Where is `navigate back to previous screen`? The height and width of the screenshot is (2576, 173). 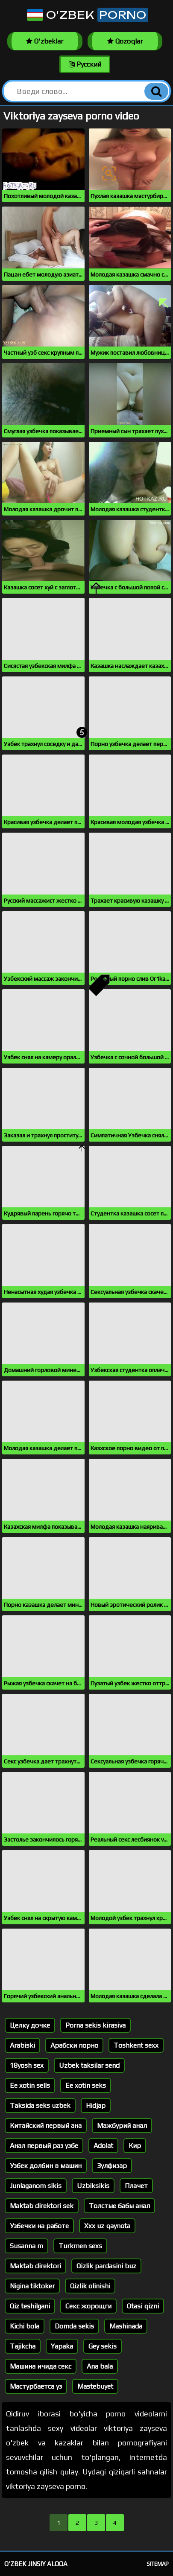 navigate back to previous screen is located at coordinates (164, 303).